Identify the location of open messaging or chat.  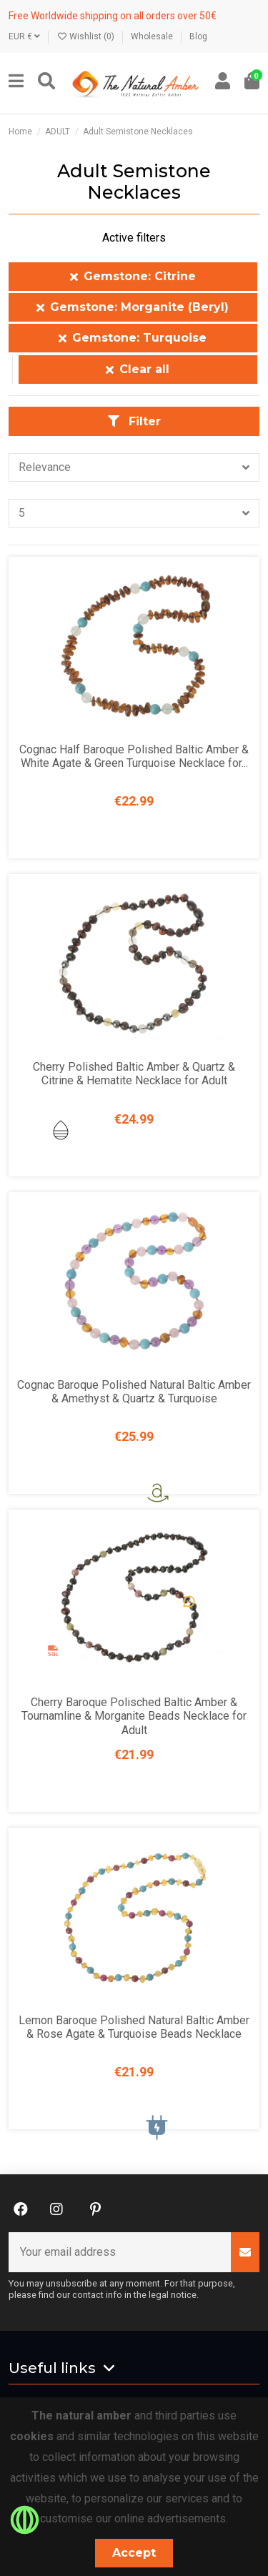
(189, 1601).